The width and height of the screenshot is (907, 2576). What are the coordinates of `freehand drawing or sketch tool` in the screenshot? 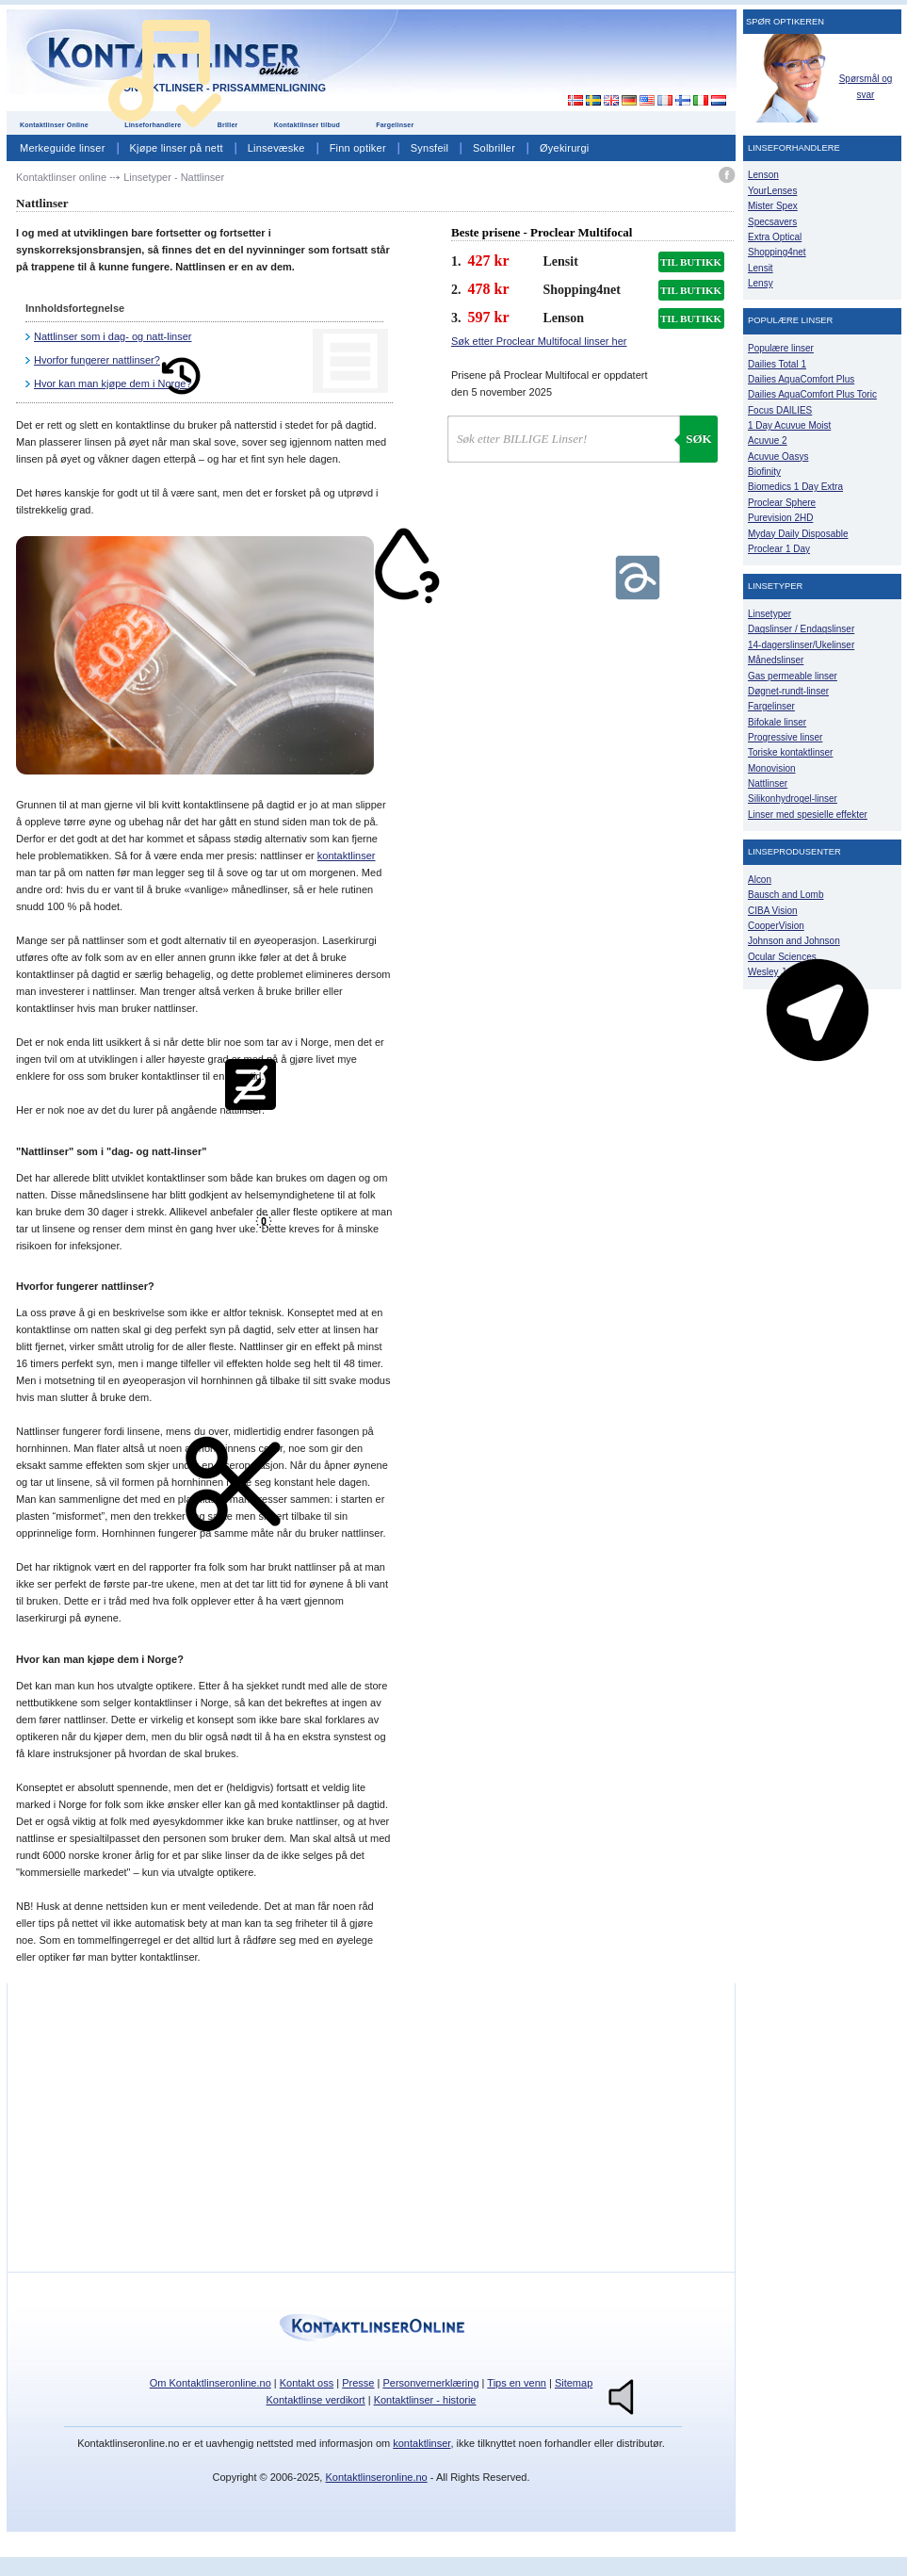 It's located at (638, 578).